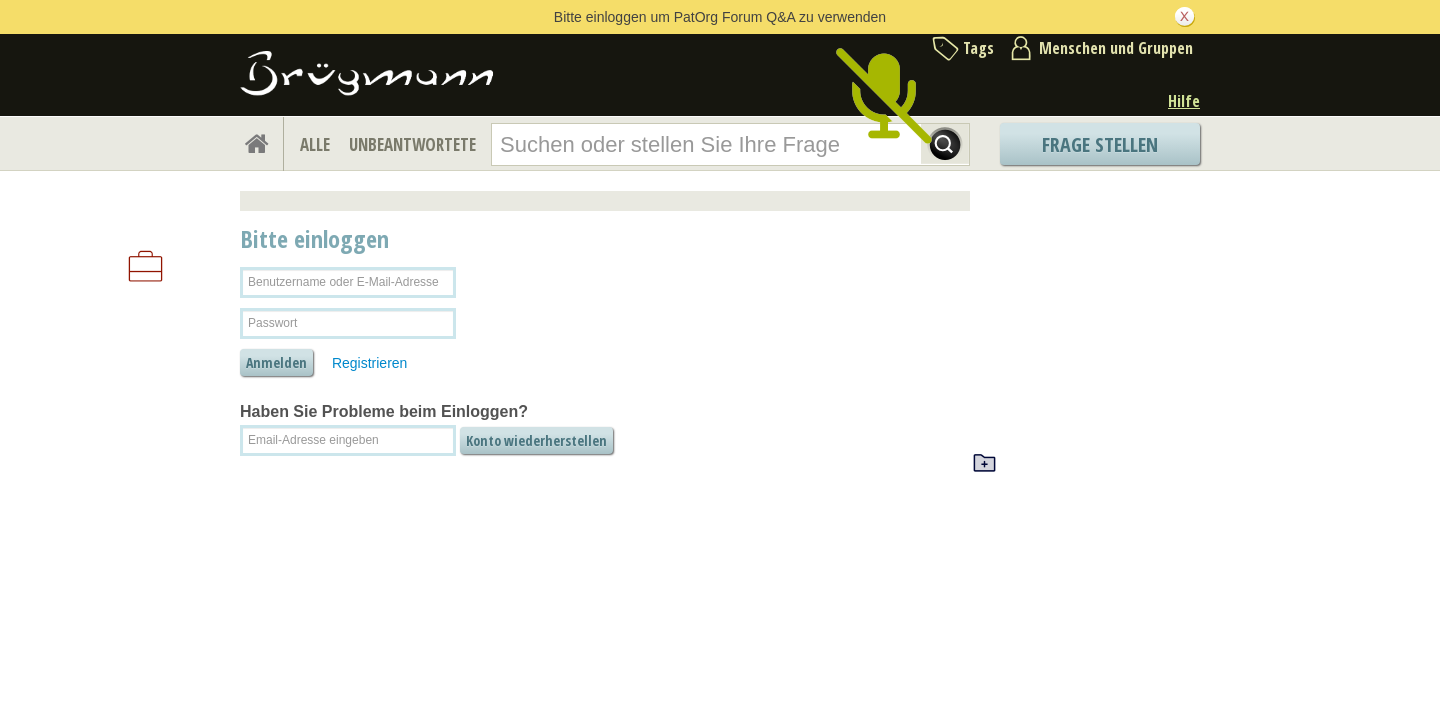 The width and height of the screenshot is (1440, 720). What do you see at coordinates (984, 462) in the screenshot?
I see `create a new folder` at bounding box center [984, 462].